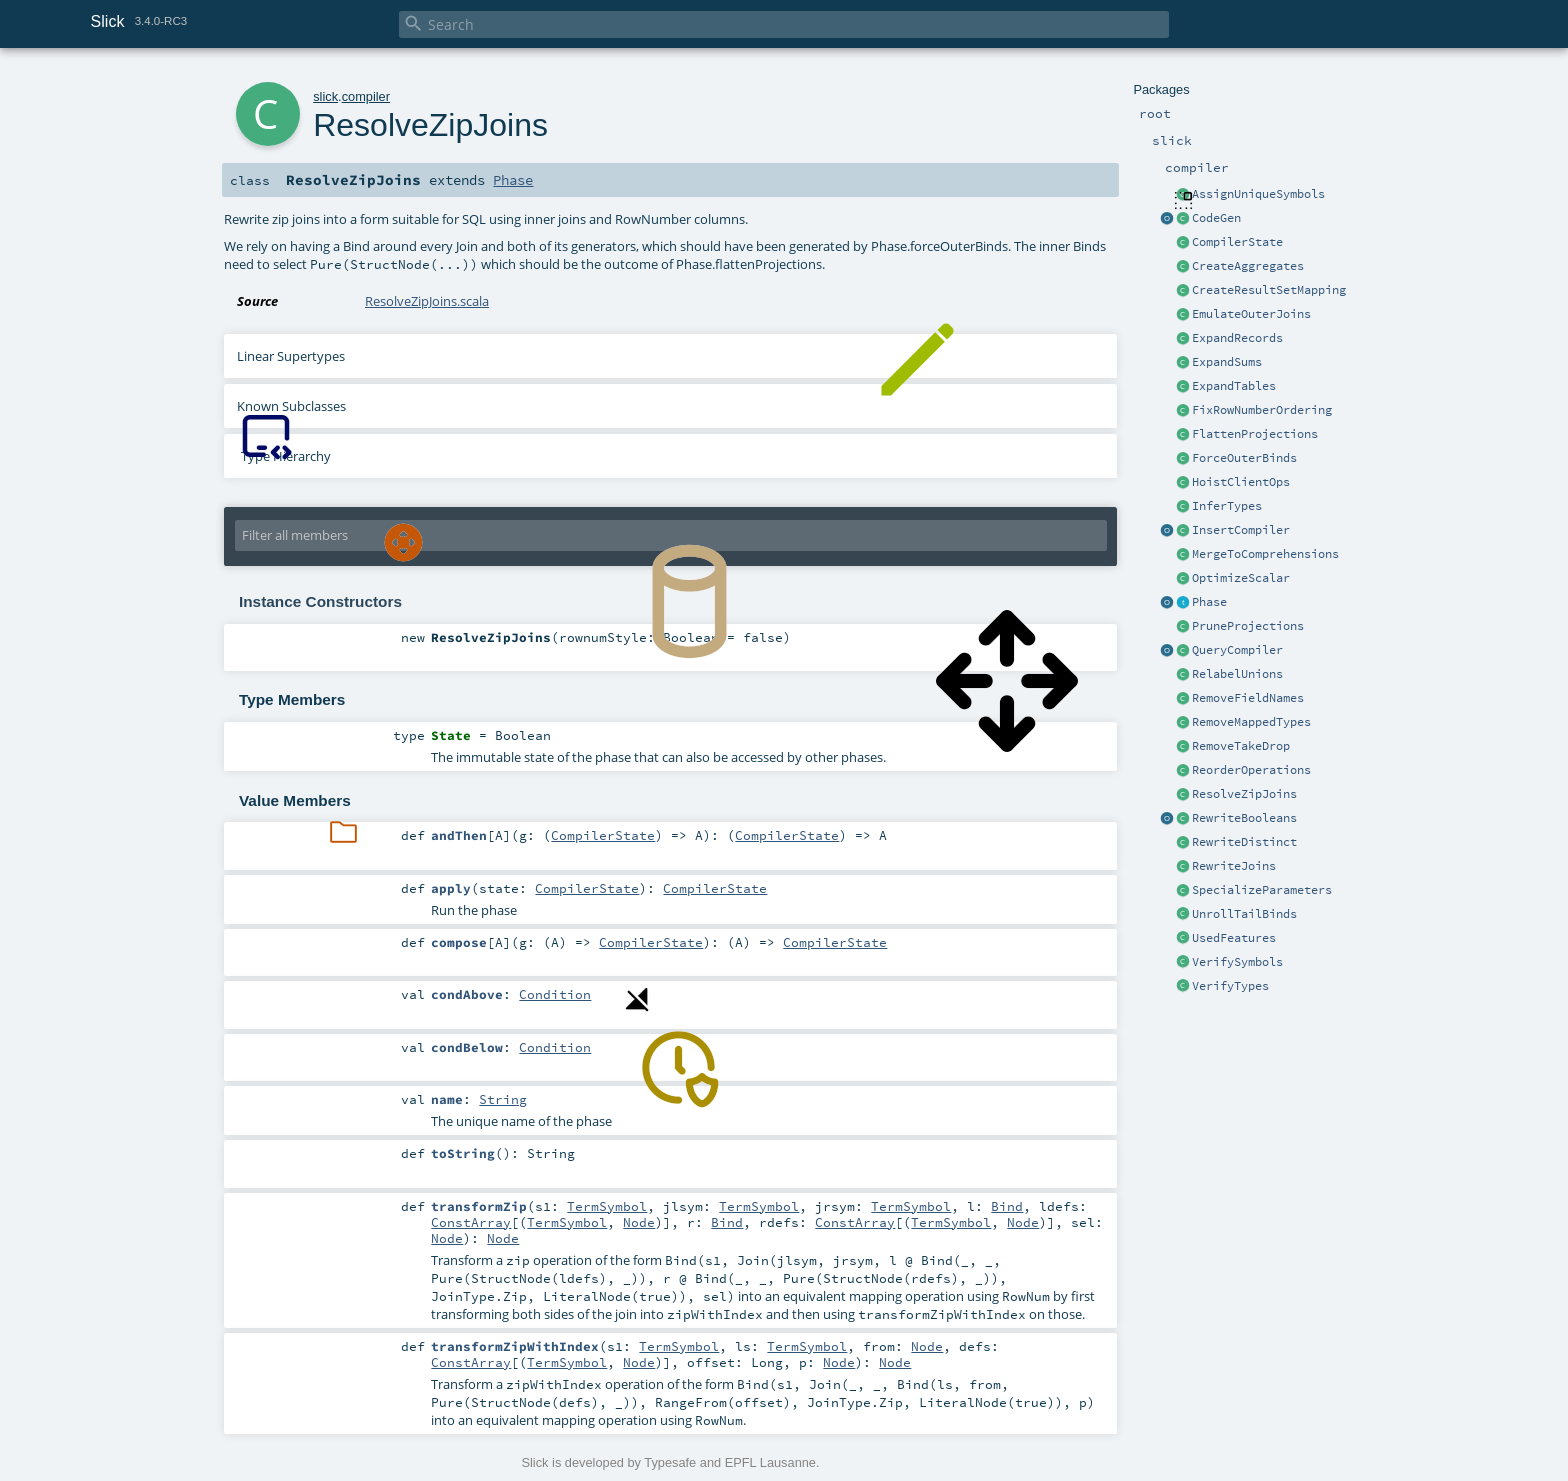 The width and height of the screenshot is (1568, 1481). What do you see at coordinates (1183, 200) in the screenshot?
I see `align element to top-right corner` at bounding box center [1183, 200].